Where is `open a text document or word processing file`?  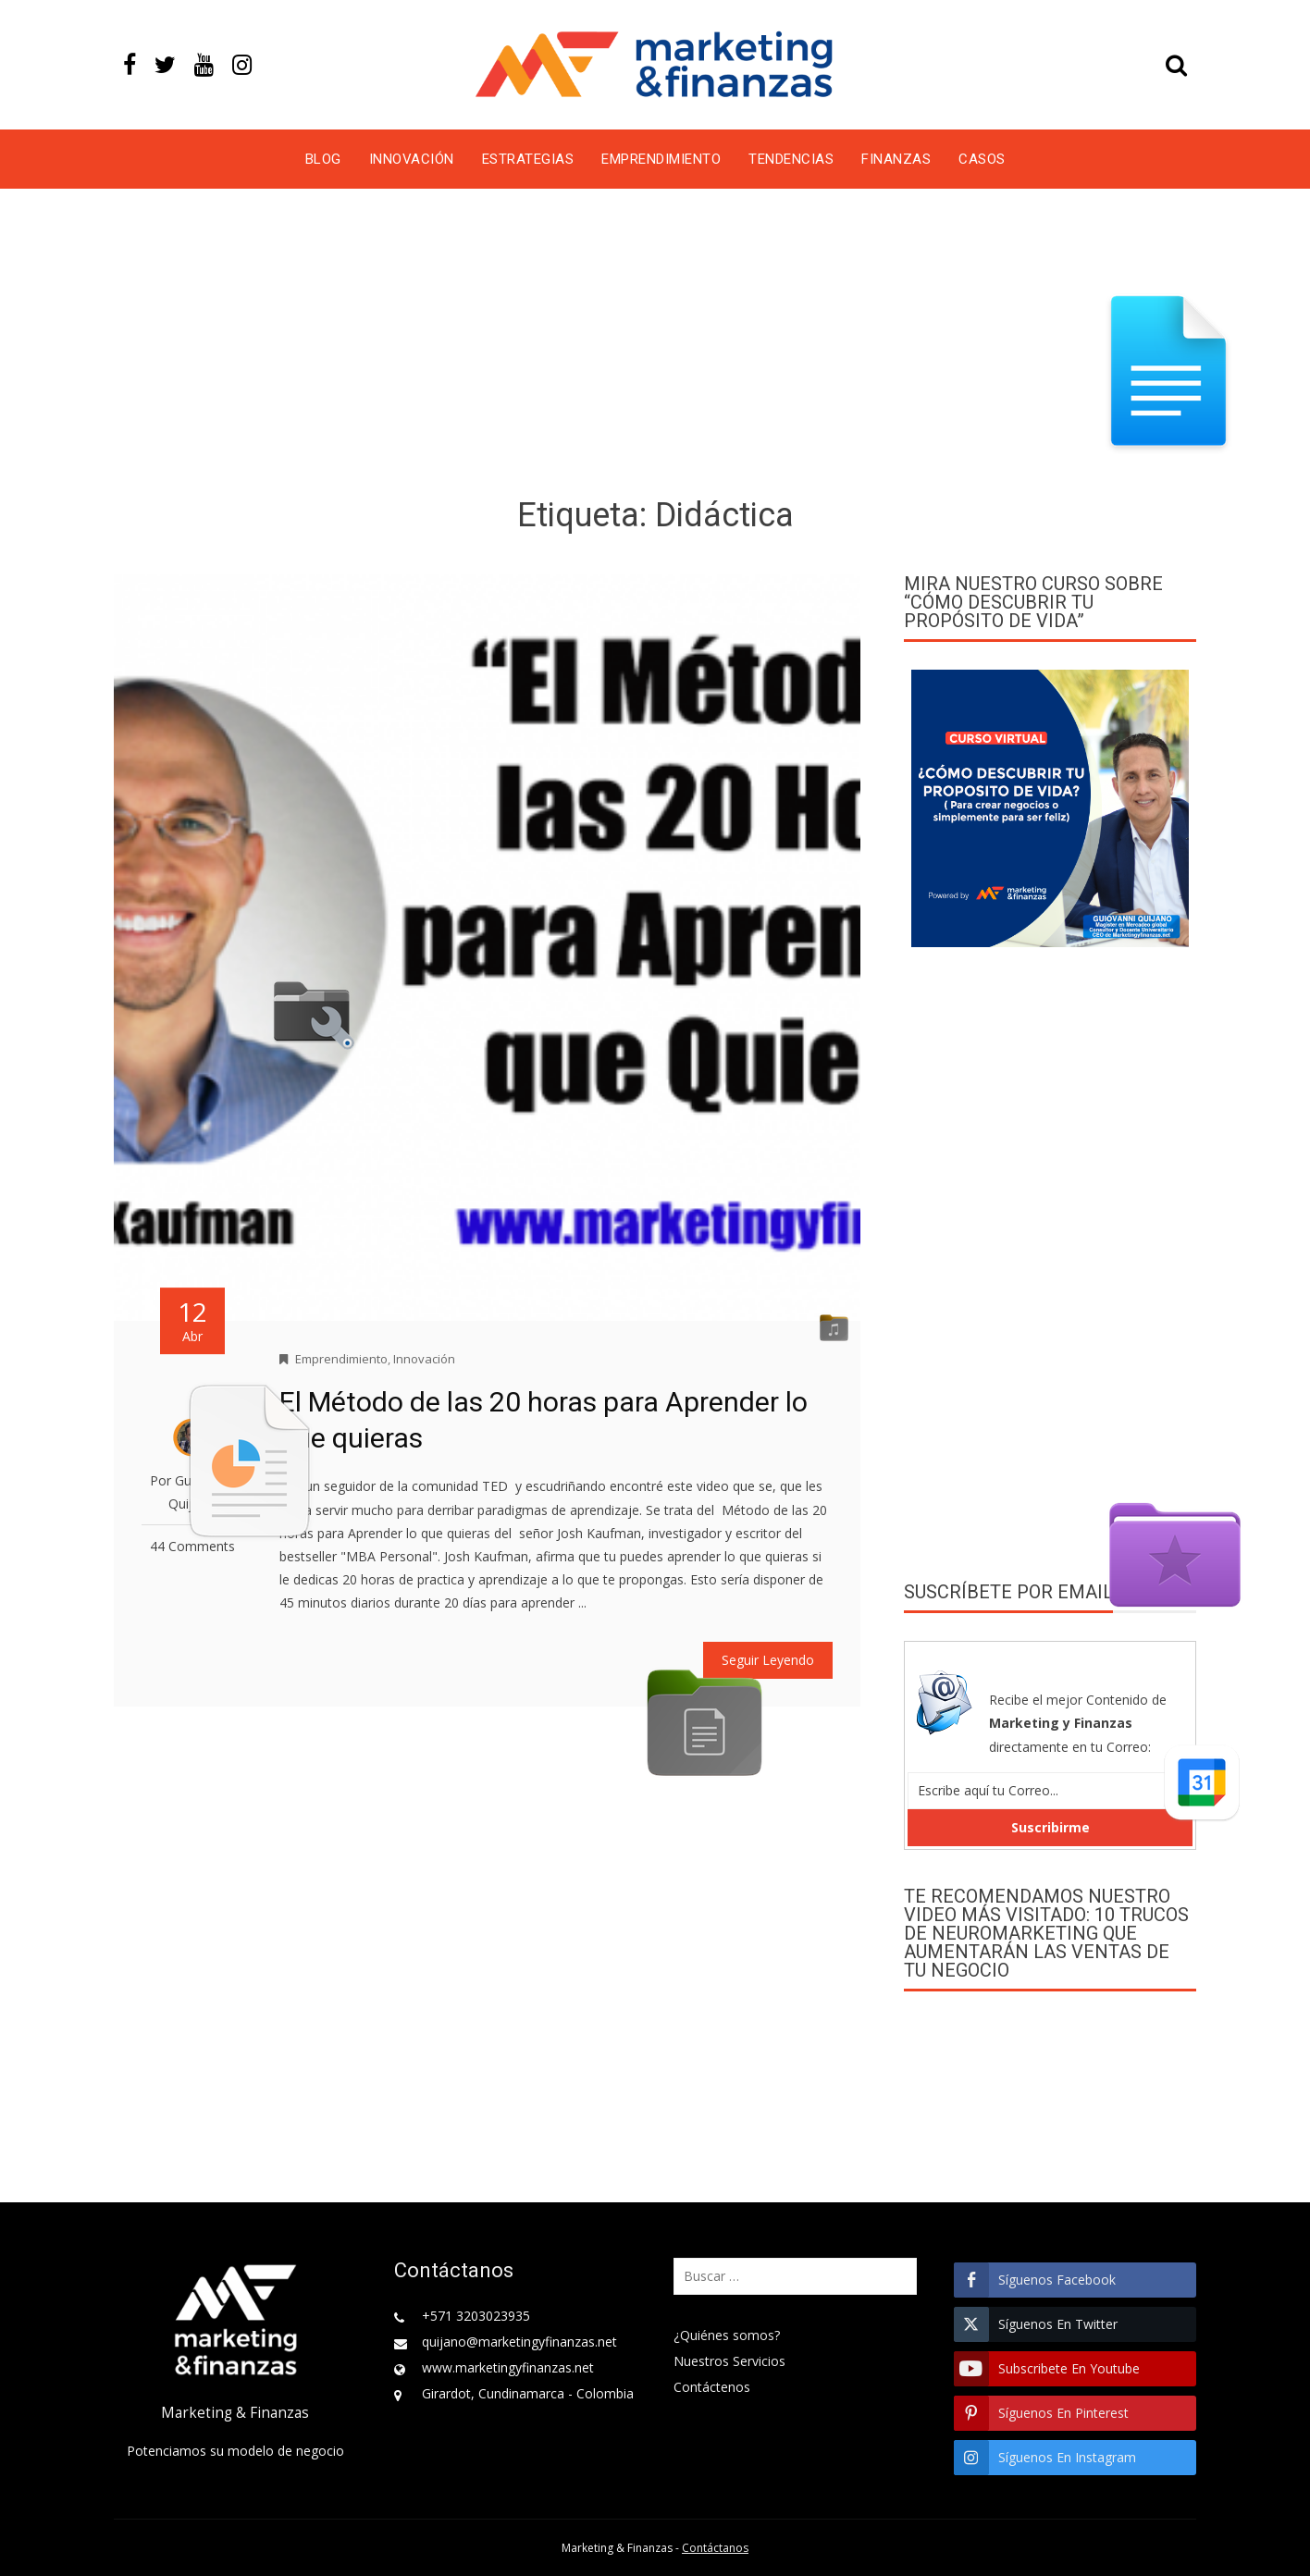
open a text document or word processing file is located at coordinates (1168, 374).